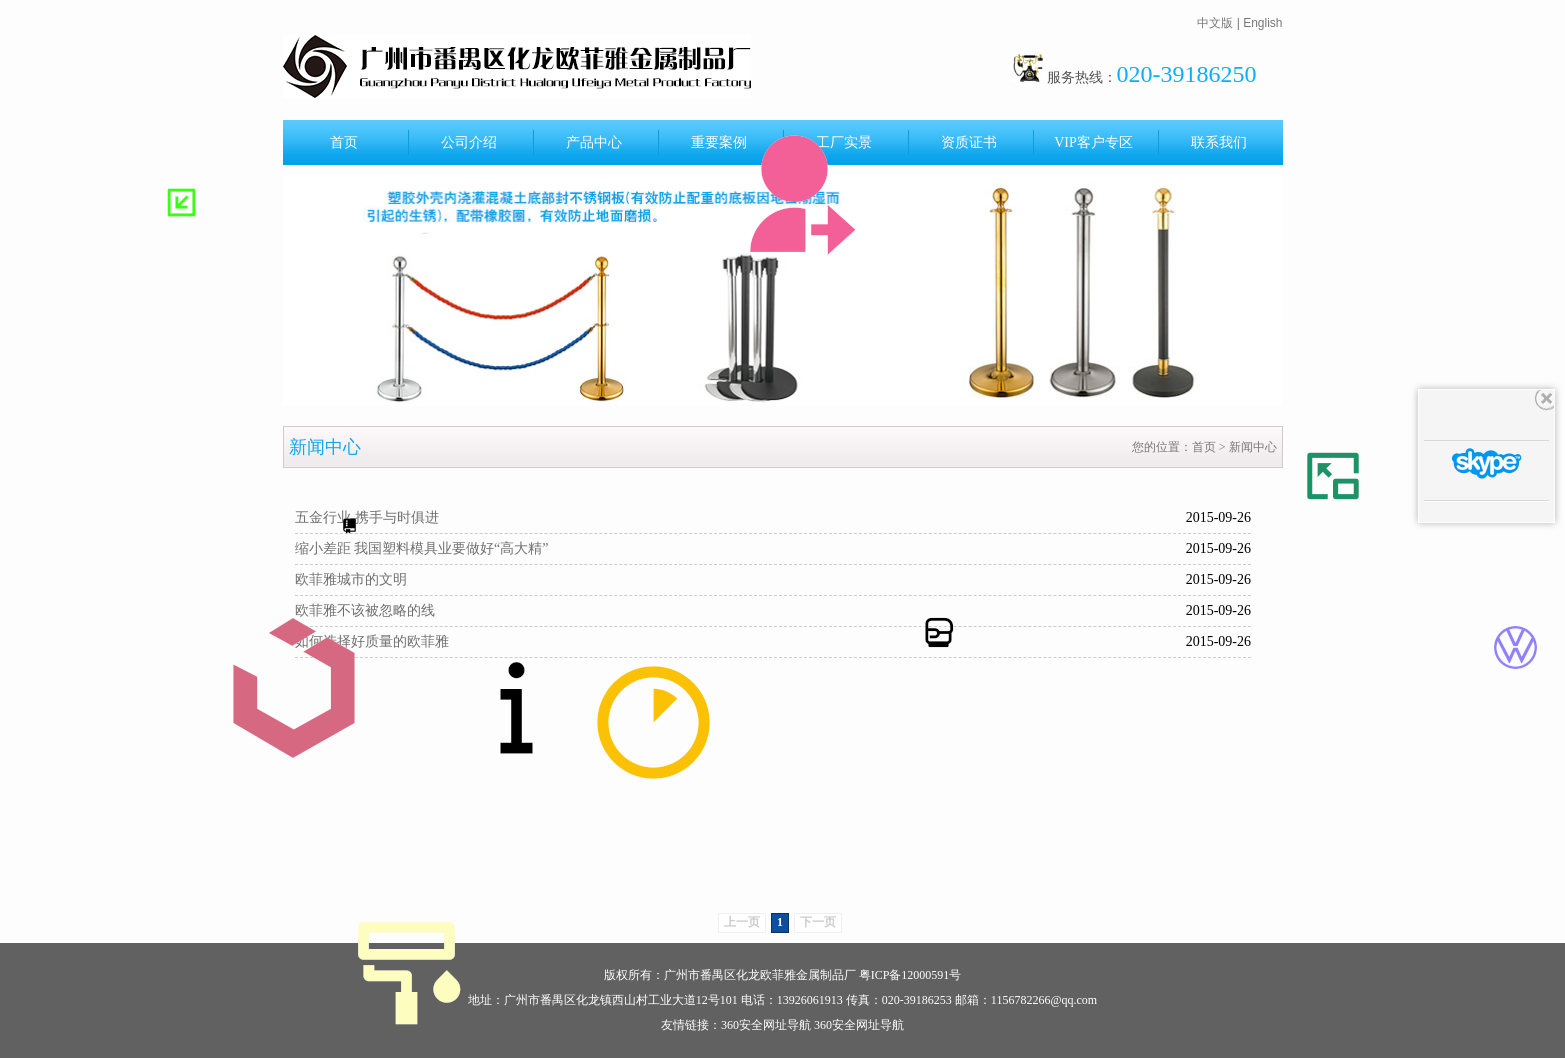 The image size is (1565, 1058). What do you see at coordinates (406, 970) in the screenshot?
I see `access painting or drawing tools` at bounding box center [406, 970].